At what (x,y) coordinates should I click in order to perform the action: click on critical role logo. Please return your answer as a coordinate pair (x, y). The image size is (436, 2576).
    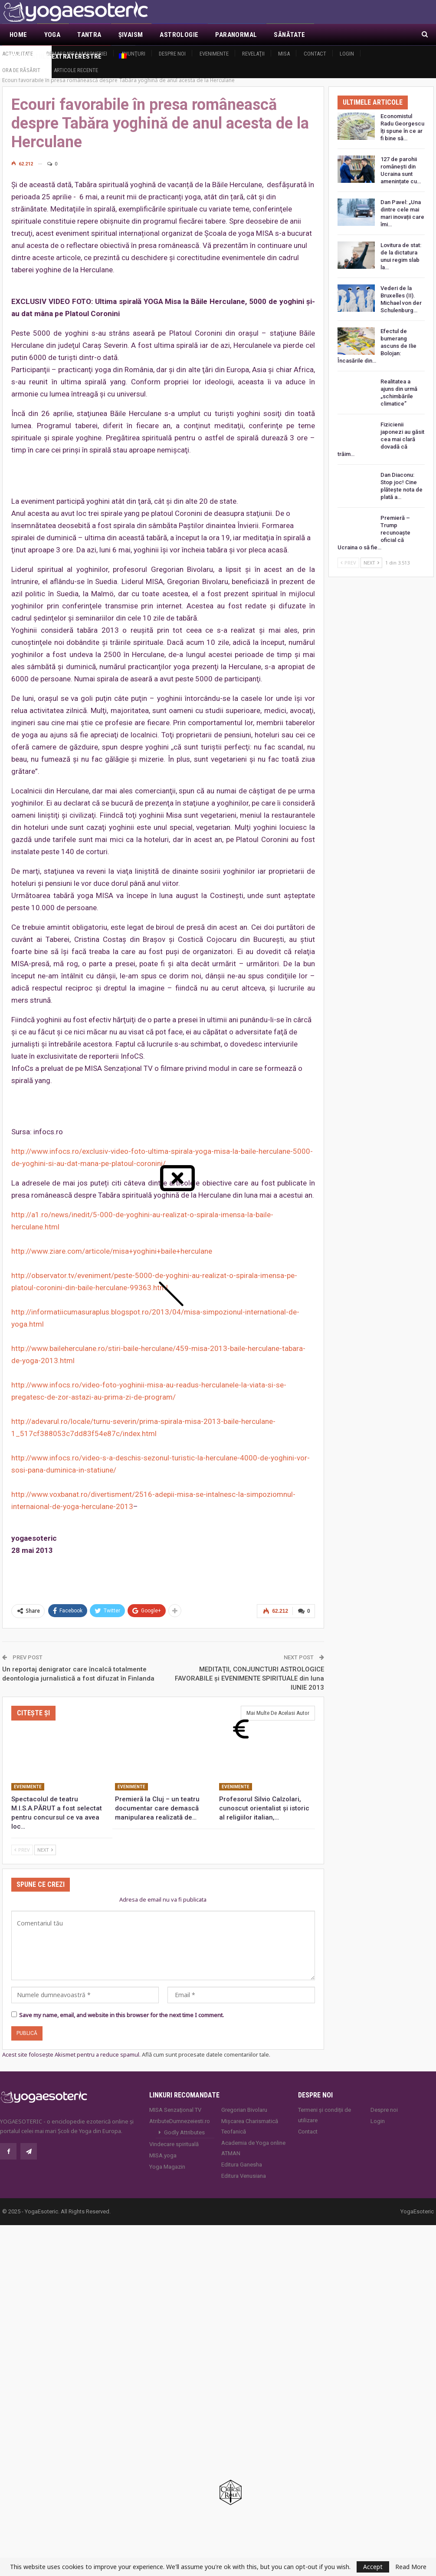
    Looking at the image, I should click on (230, 2492).